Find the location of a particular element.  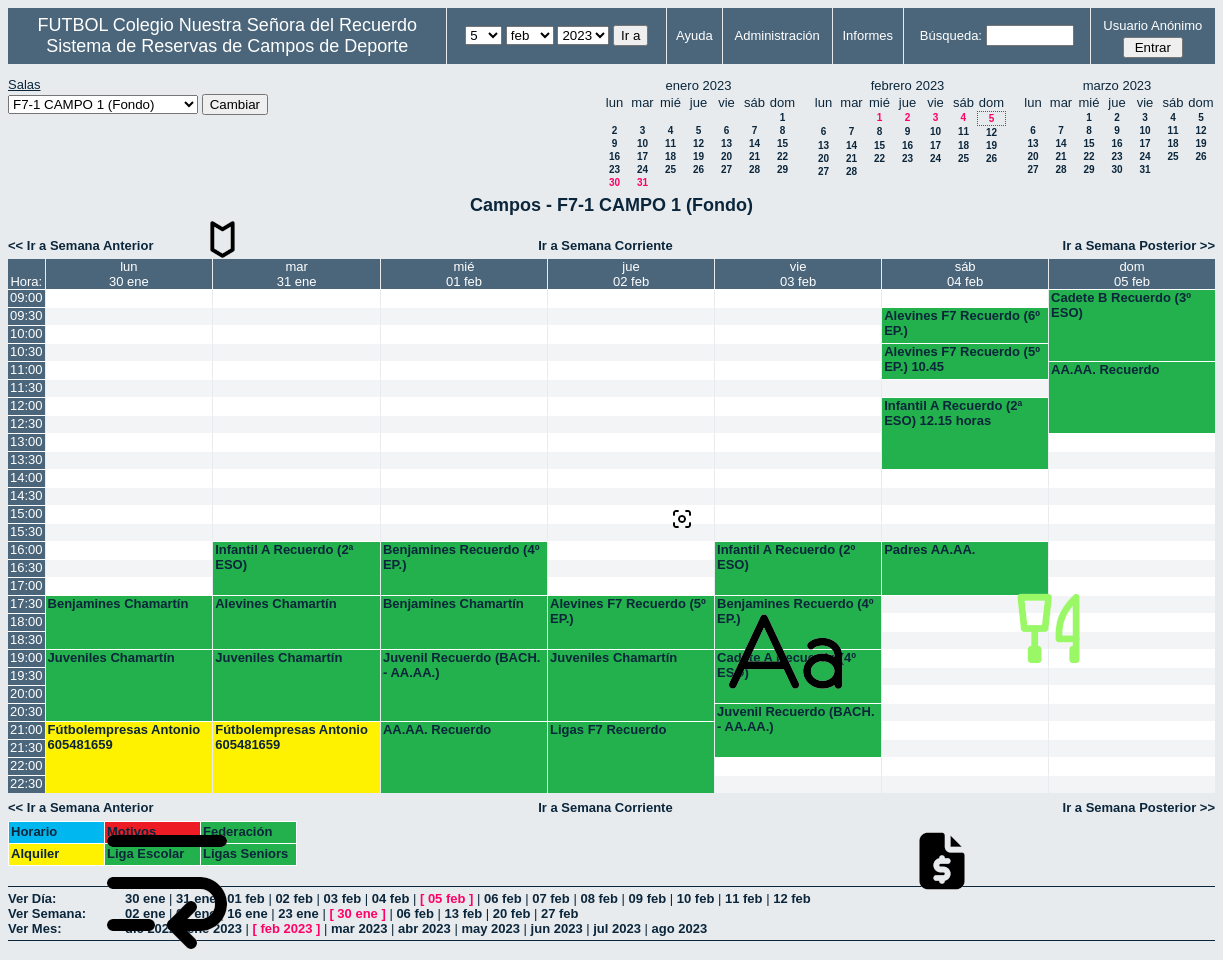

view your profile badge or achievement is located at coordinates (222, 239).